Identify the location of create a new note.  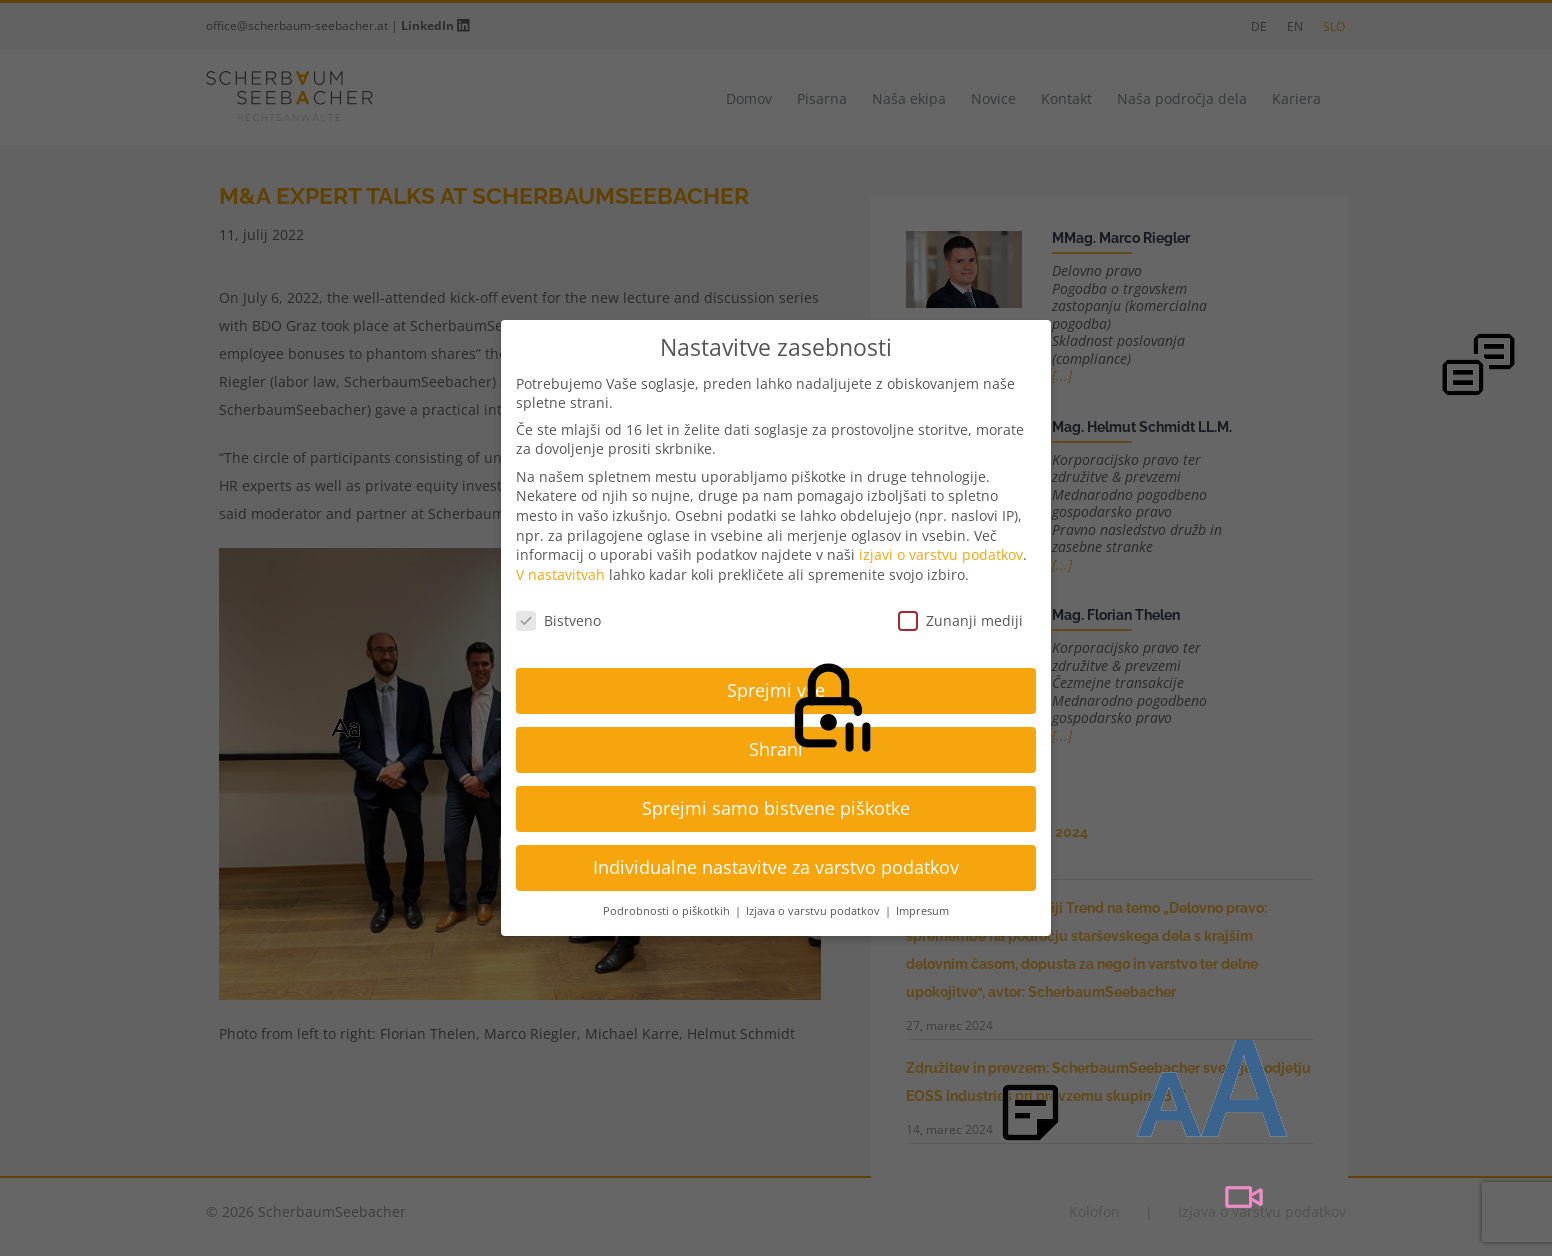
(1030, 1112).